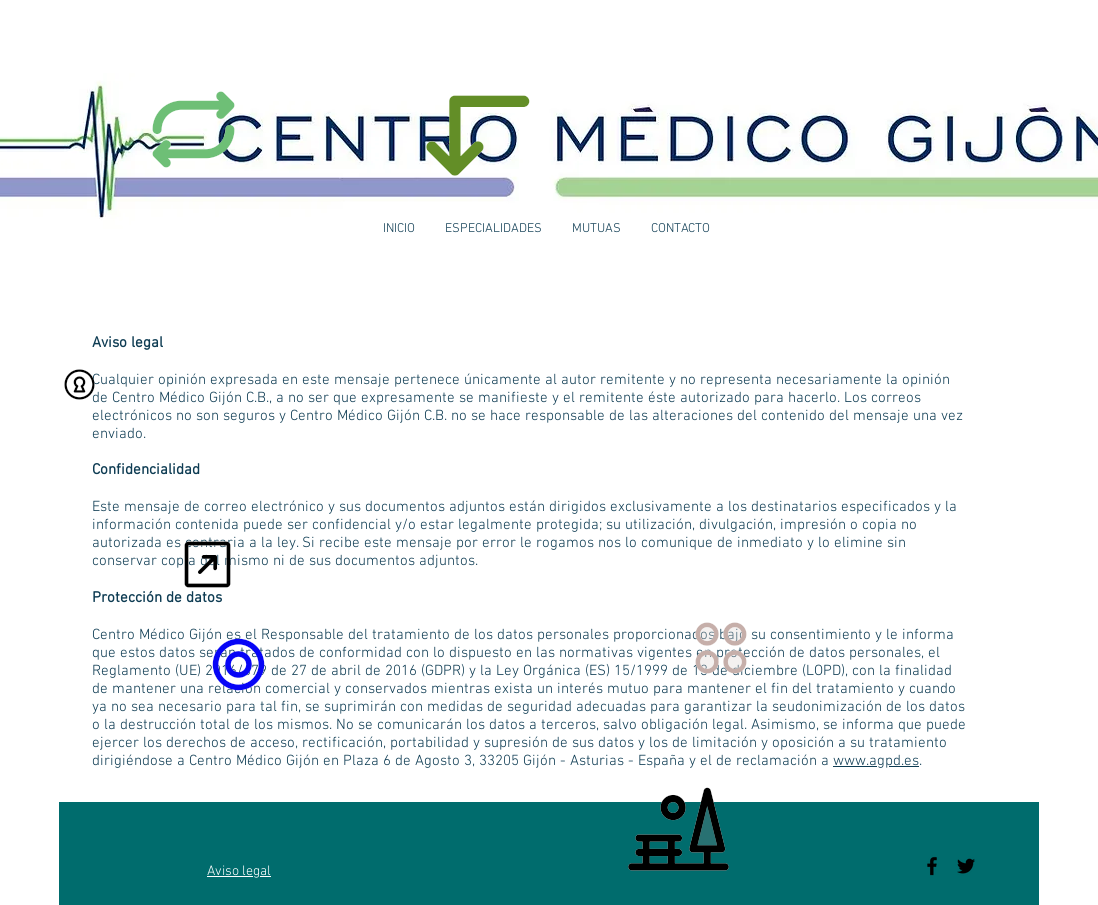 The image size is (1098, 905). Describe the element at coordinates (721, 648) in the screenshot. I see `open app grid or menu` at that location.